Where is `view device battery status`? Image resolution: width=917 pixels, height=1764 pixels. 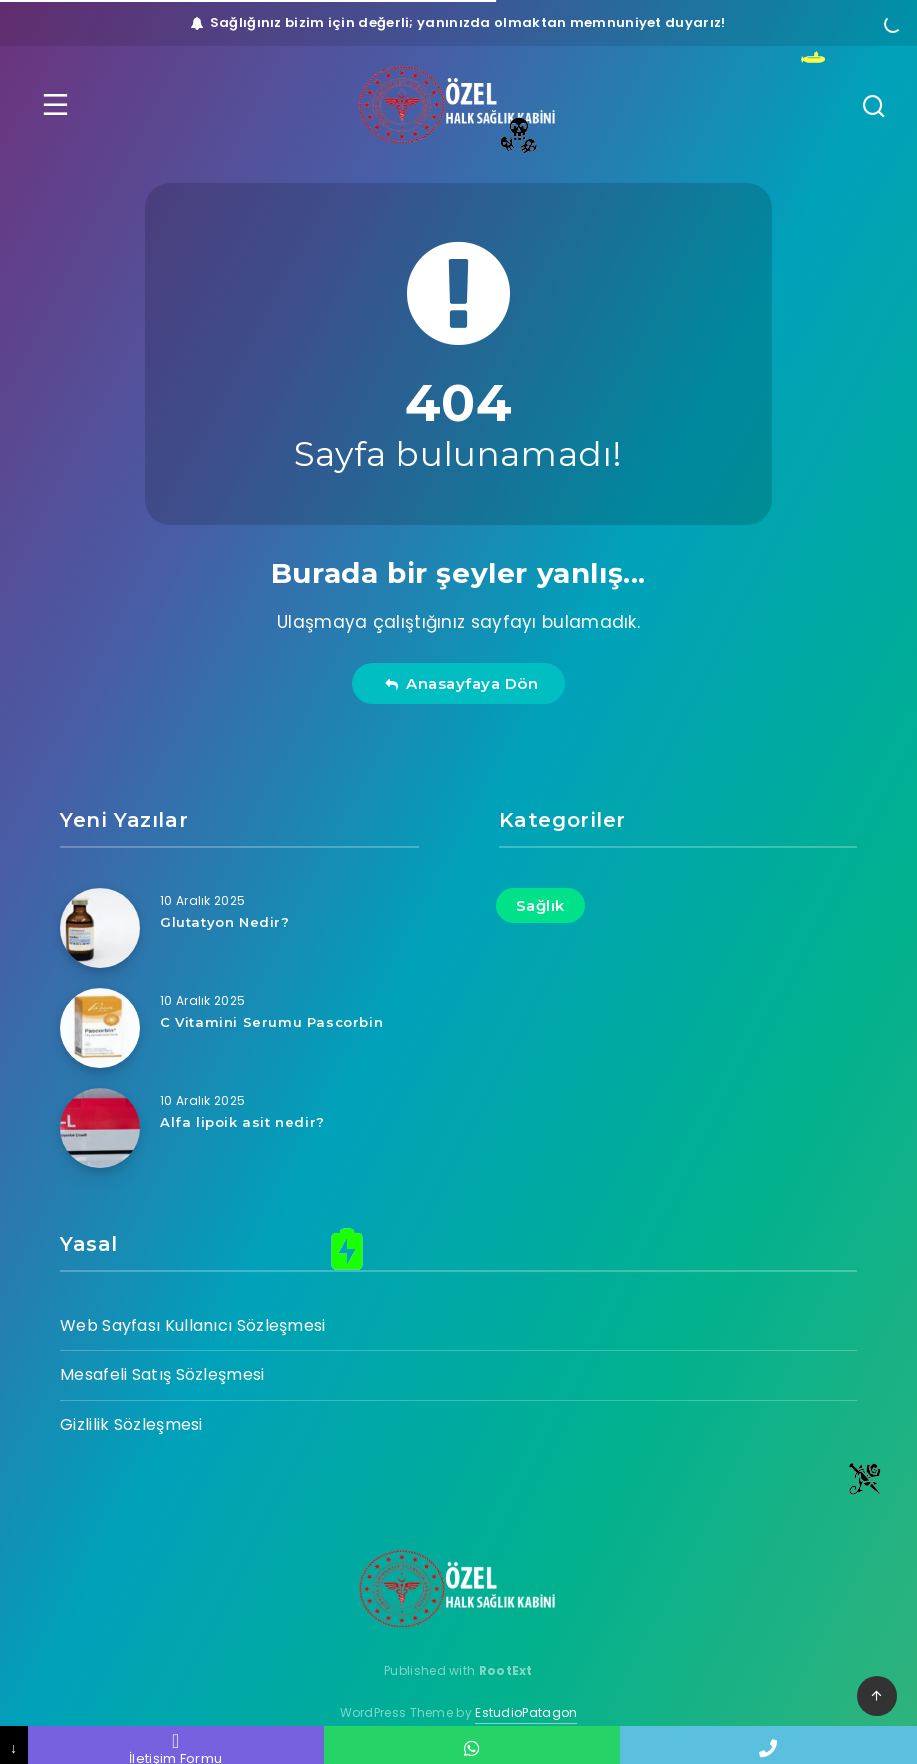 view device battery status is located at coordinates (347, 1249).